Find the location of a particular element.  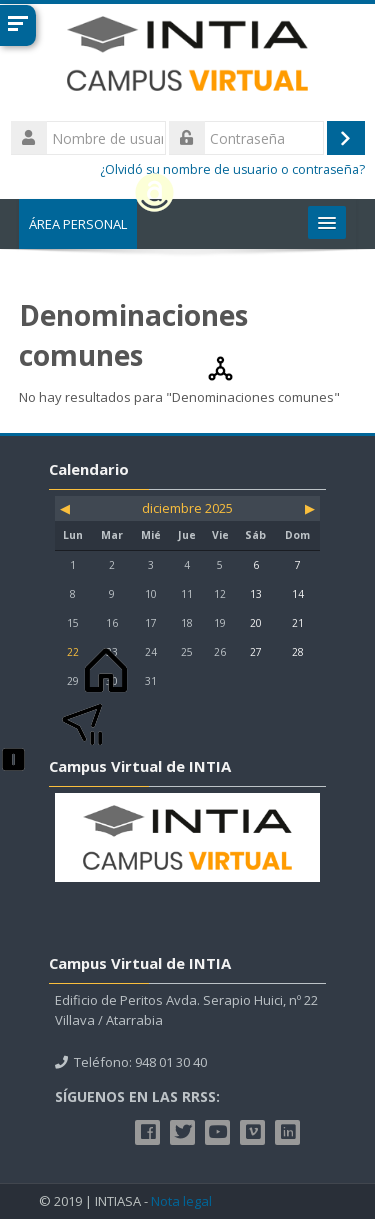

navigate to home screen is located at coordinates (106, 671).